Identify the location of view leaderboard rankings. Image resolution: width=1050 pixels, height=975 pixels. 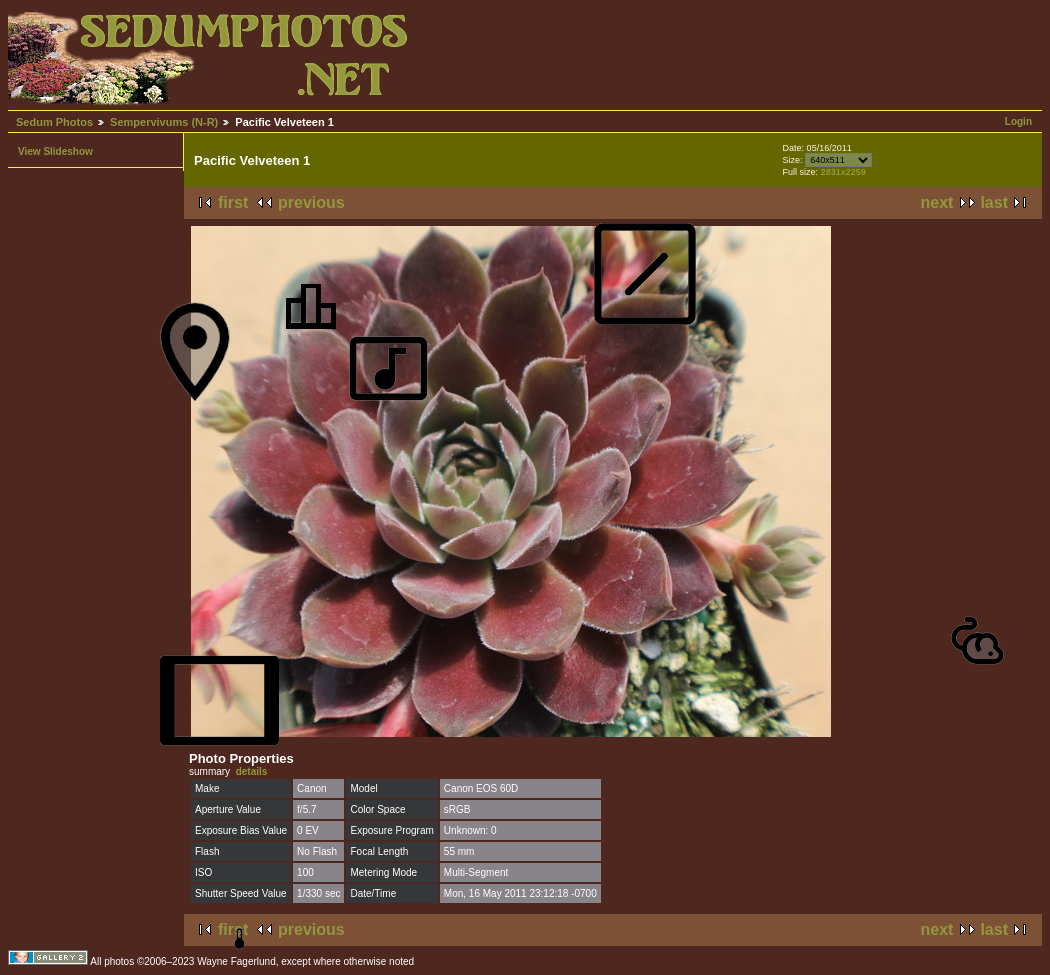
(311, 306).